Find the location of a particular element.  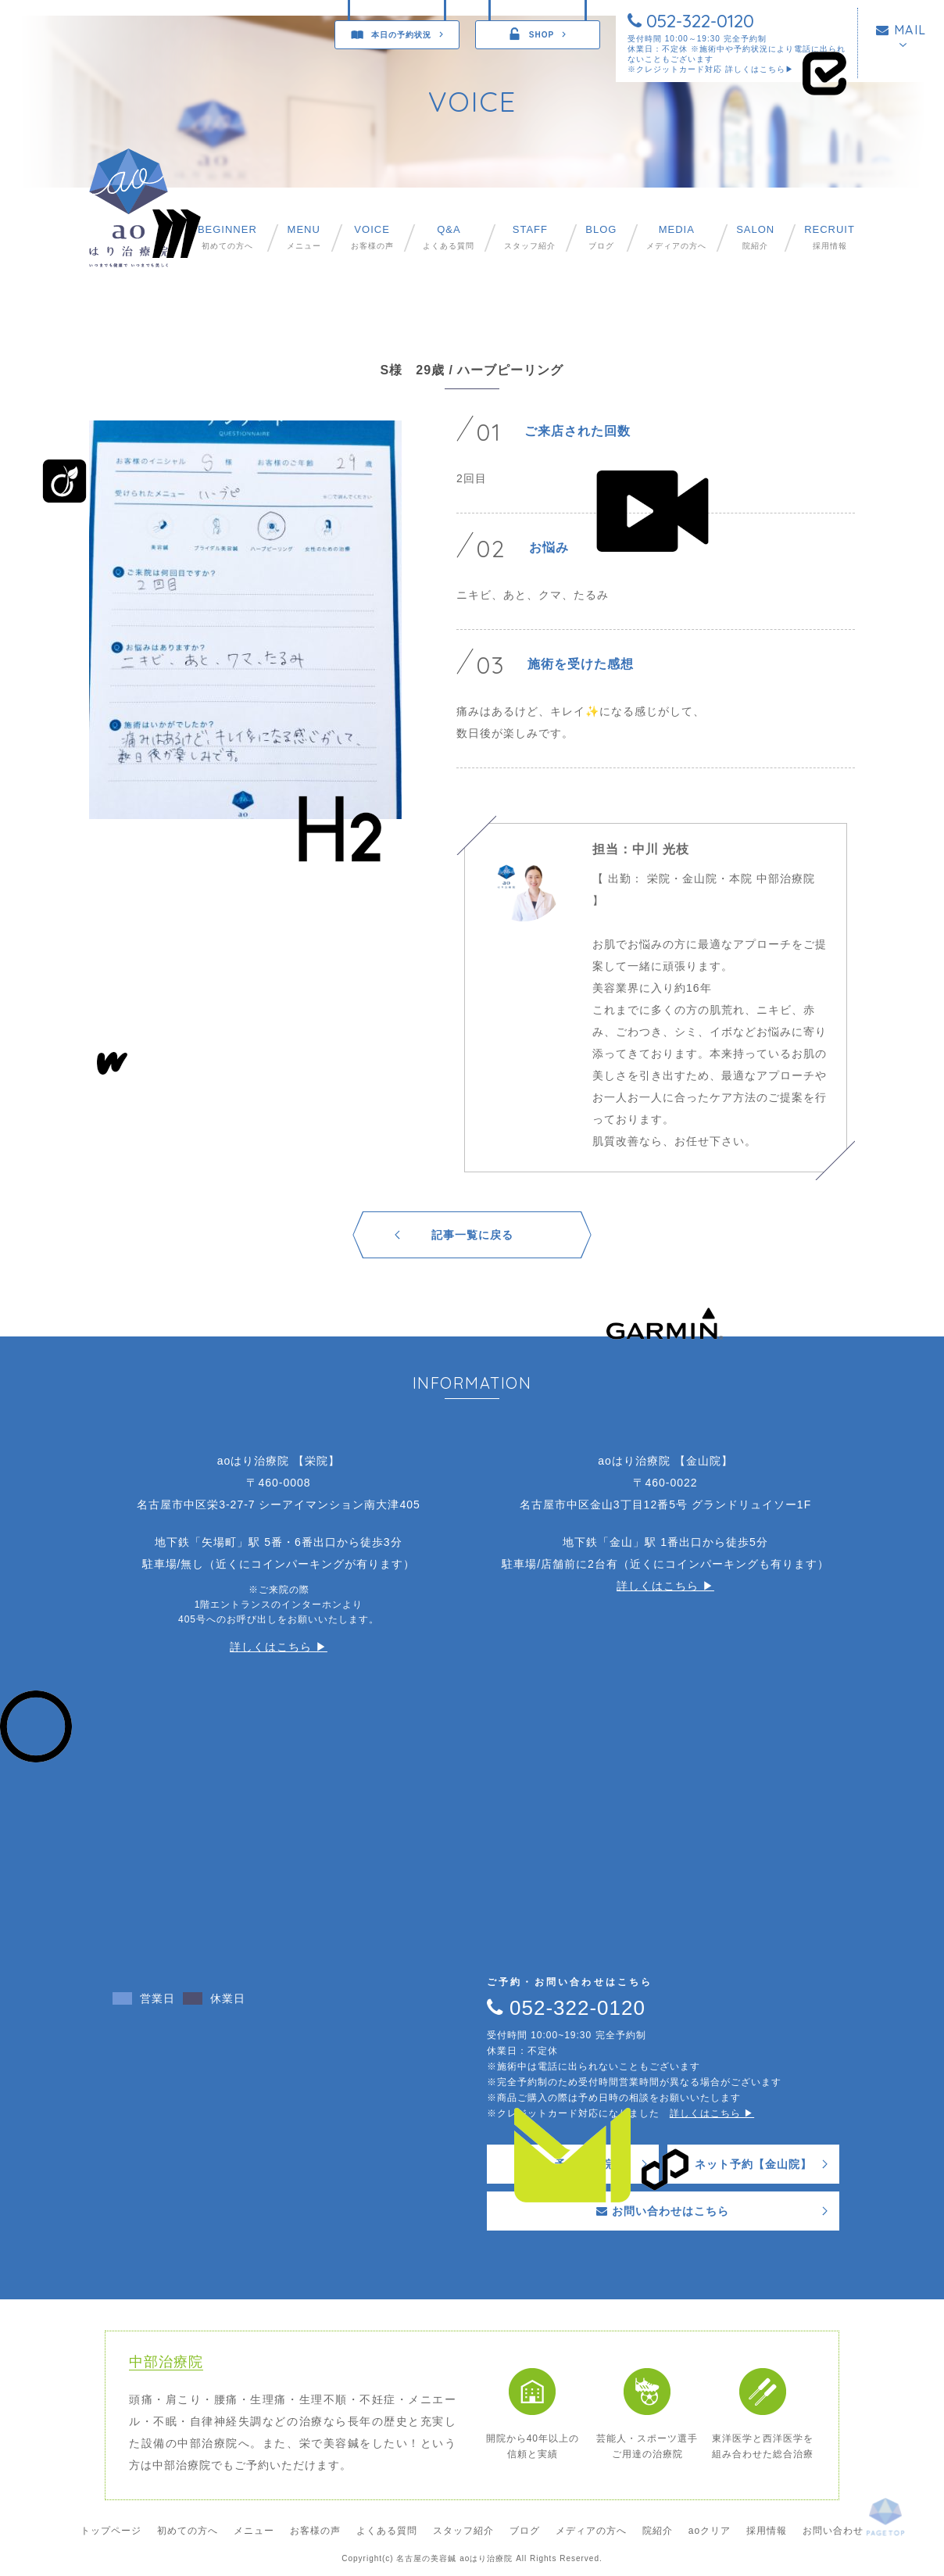

start a live video broadcast is located at coordinates (653, 511).